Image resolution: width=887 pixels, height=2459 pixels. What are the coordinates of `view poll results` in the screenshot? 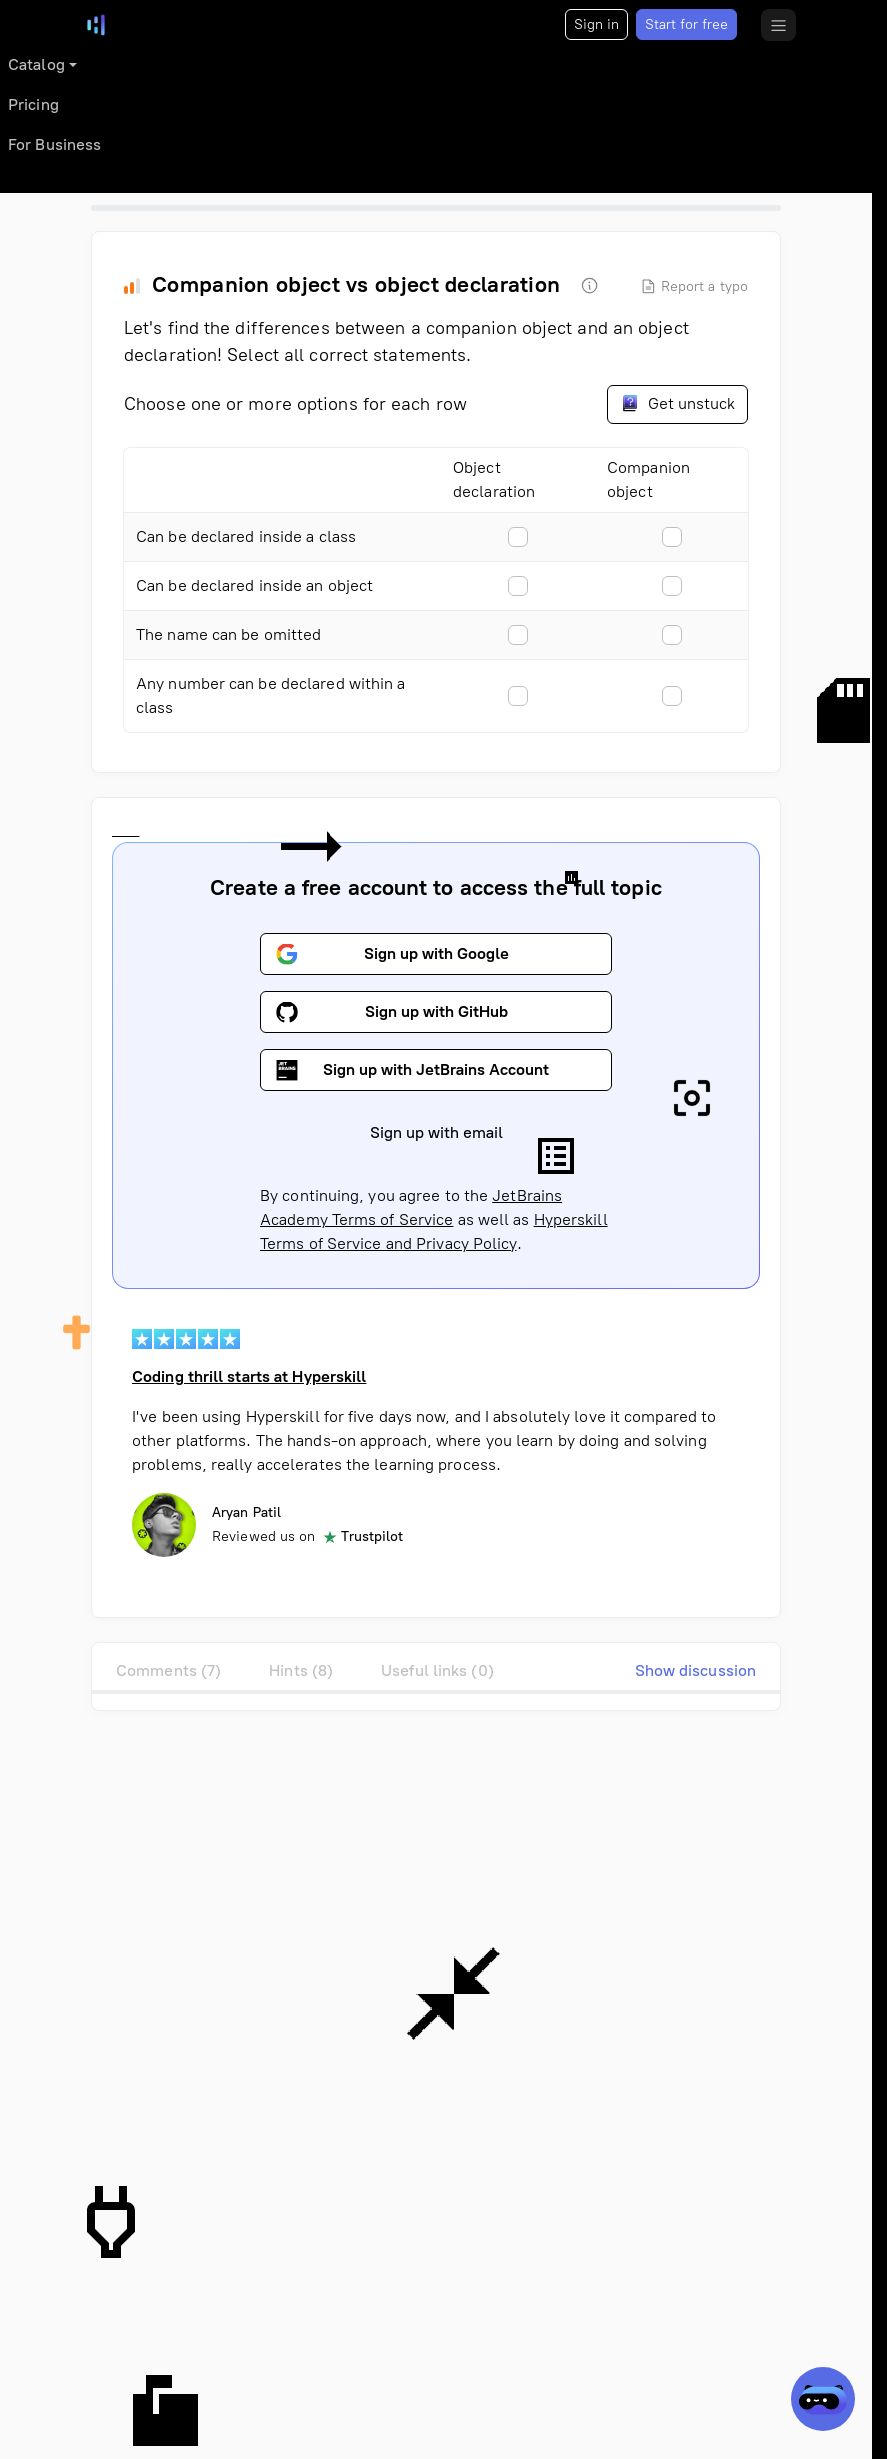 It's located at (571, 877).